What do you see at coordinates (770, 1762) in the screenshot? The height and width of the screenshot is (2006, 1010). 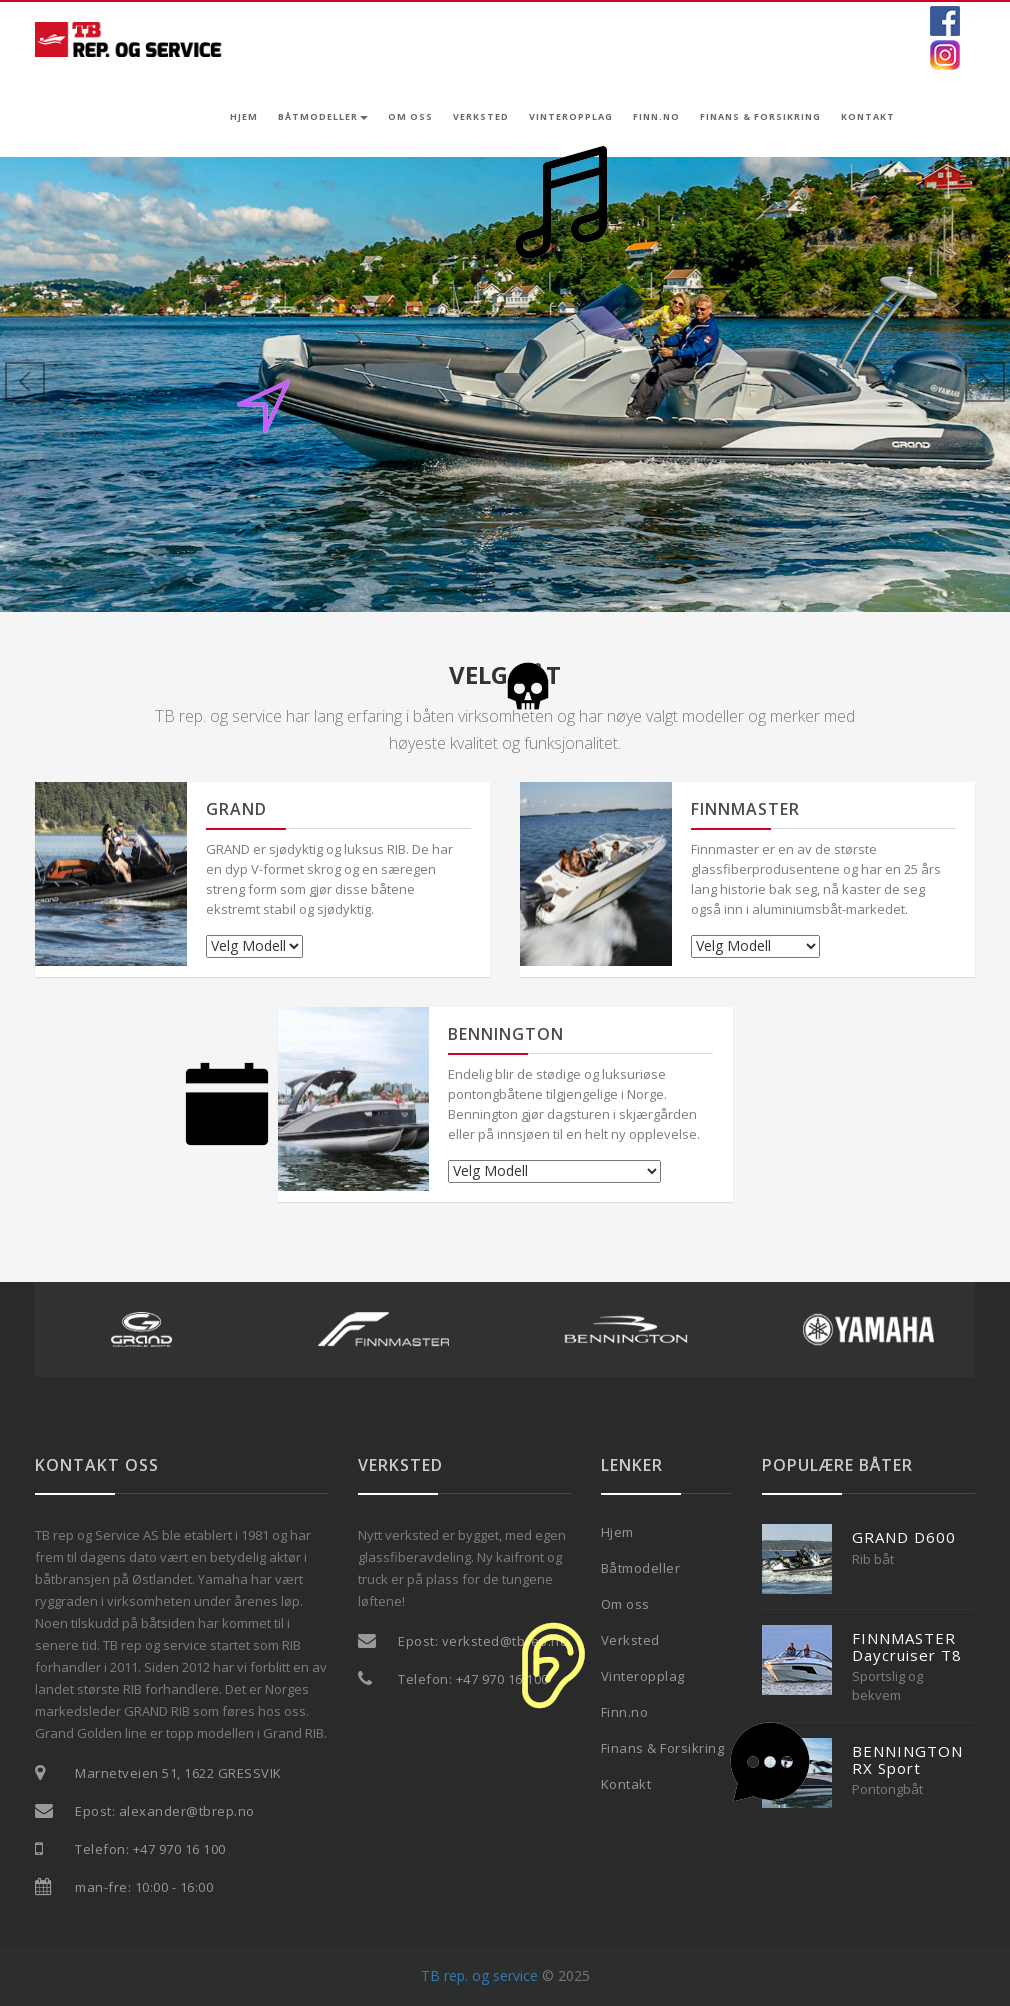 I see `open chat or messaging` at bounding box center [770, 1762].